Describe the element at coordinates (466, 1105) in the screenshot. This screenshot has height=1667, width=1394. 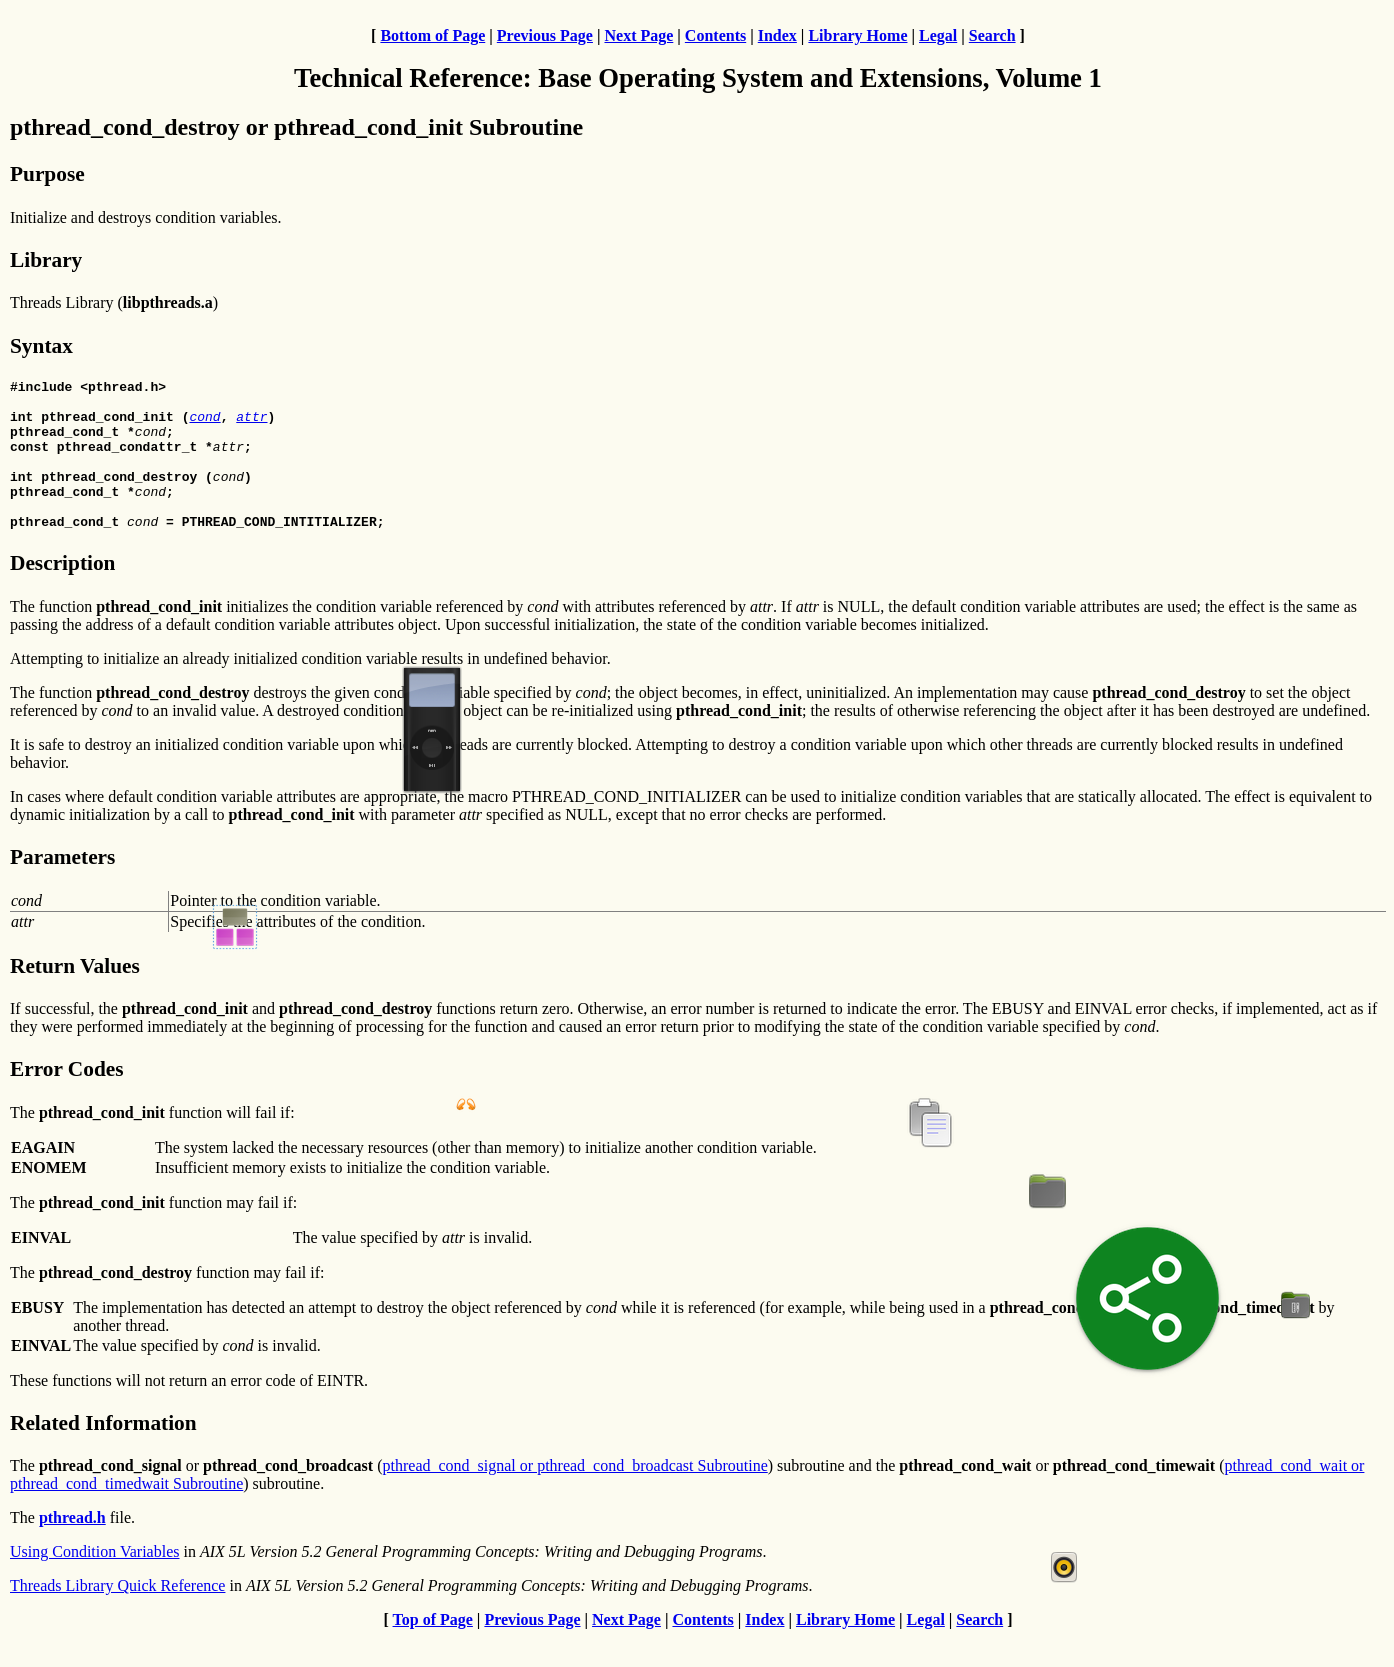
I see `connect wireless earbuds via bluetooth` at that location.